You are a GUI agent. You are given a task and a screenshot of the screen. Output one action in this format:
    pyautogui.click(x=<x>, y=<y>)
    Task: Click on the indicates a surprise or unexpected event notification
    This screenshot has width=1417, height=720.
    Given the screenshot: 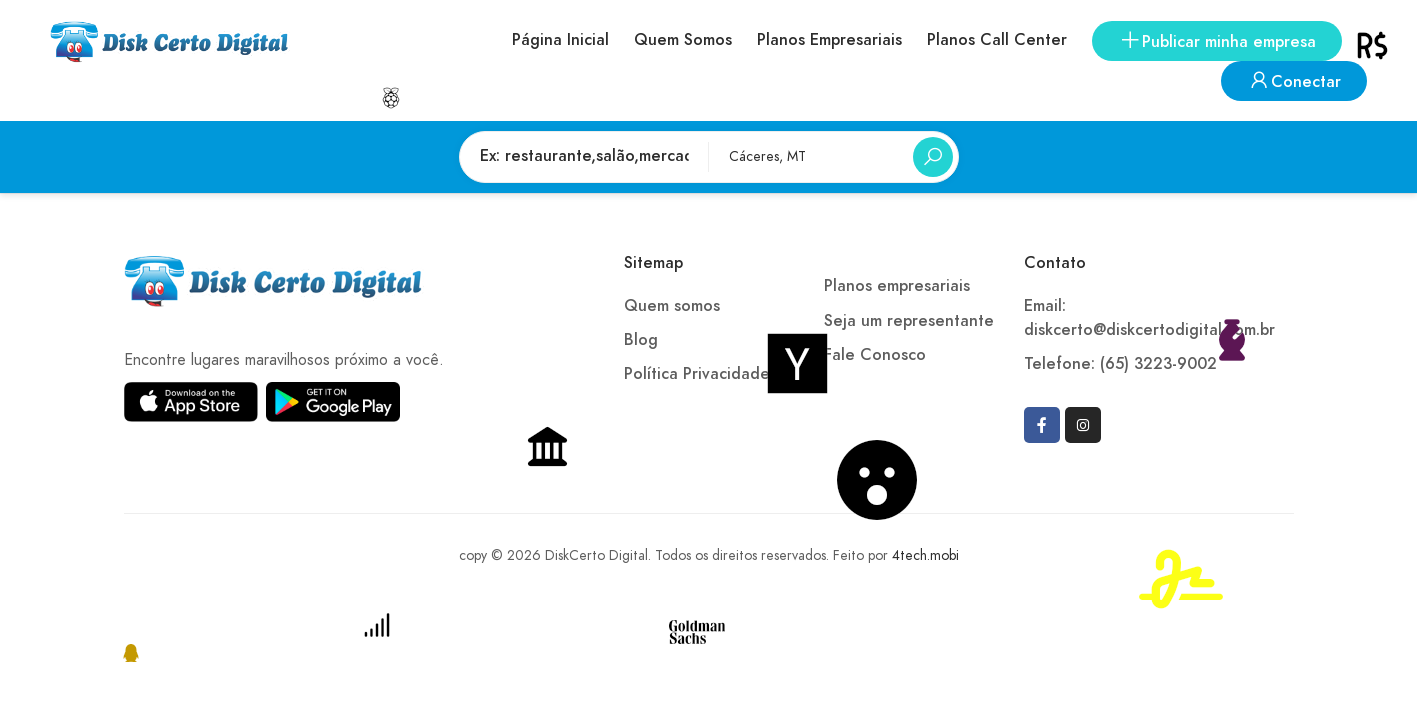 What is the action you would take?
    pyautogui.click(x=877, y=480)
    